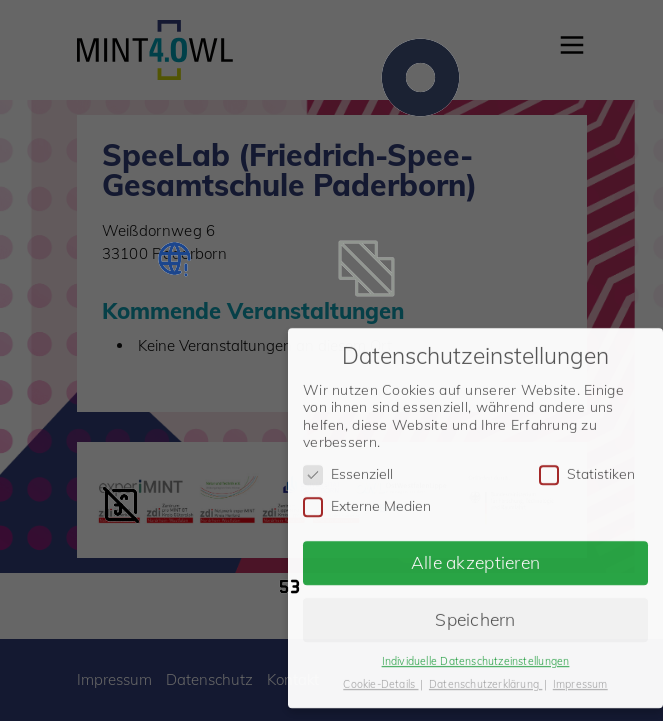  Describe the element at coordinates (366, 268) in the screenshot. I see `unite or merge two layers` at that location.